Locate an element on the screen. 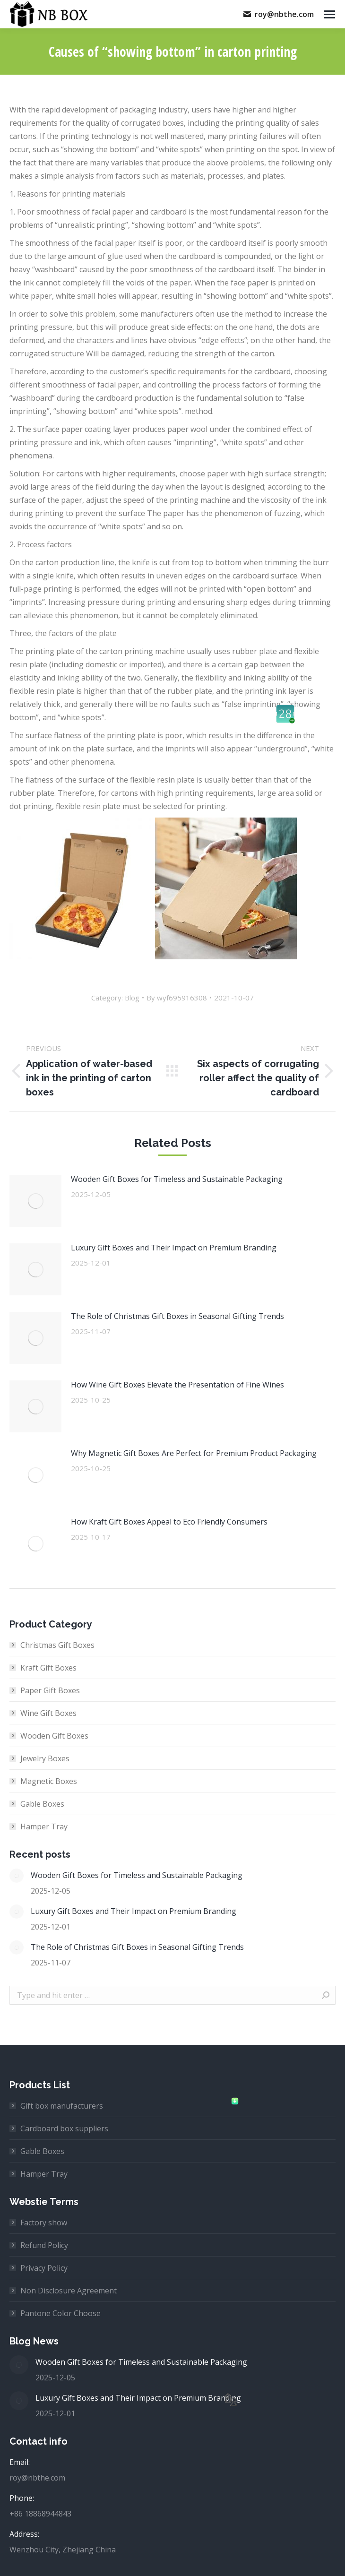 This screenshot has height=2576, width=345. create a new calendar appointment is located at coordinates (285, 714).